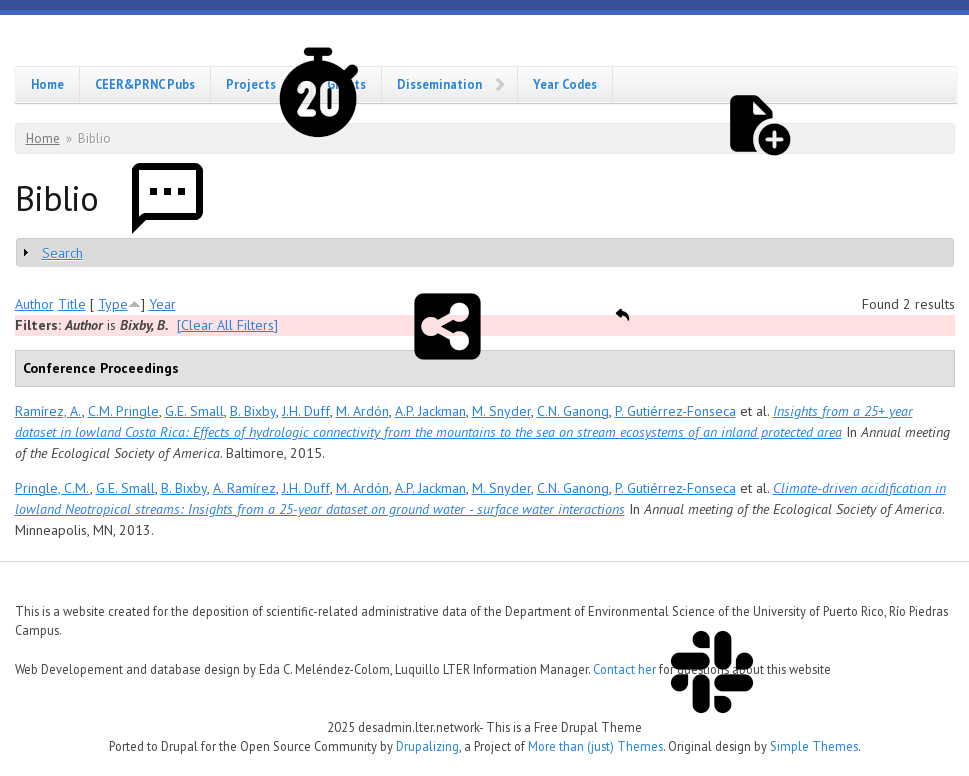 Image resolution: width=969 pixels, height=776 pixels. Describe the element at coordinates (447, 326) in the screenshot. I see `share content to social media or other apps` at that location.